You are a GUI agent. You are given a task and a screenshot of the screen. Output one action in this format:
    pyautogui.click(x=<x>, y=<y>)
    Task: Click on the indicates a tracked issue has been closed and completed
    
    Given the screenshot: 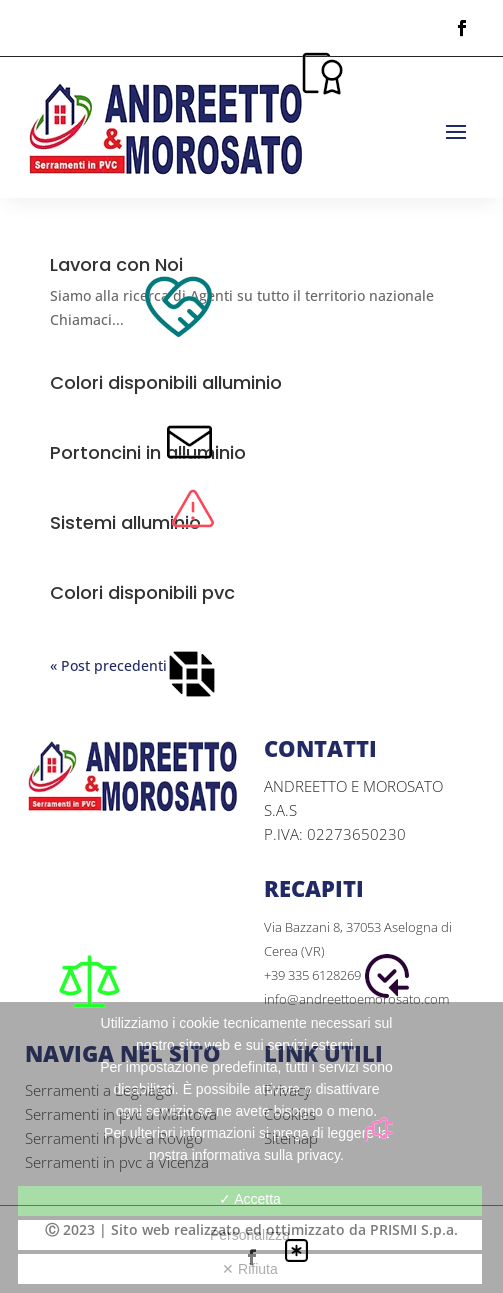 What is the action you would take?
    pyautogui.click(x=387, y=976)
    